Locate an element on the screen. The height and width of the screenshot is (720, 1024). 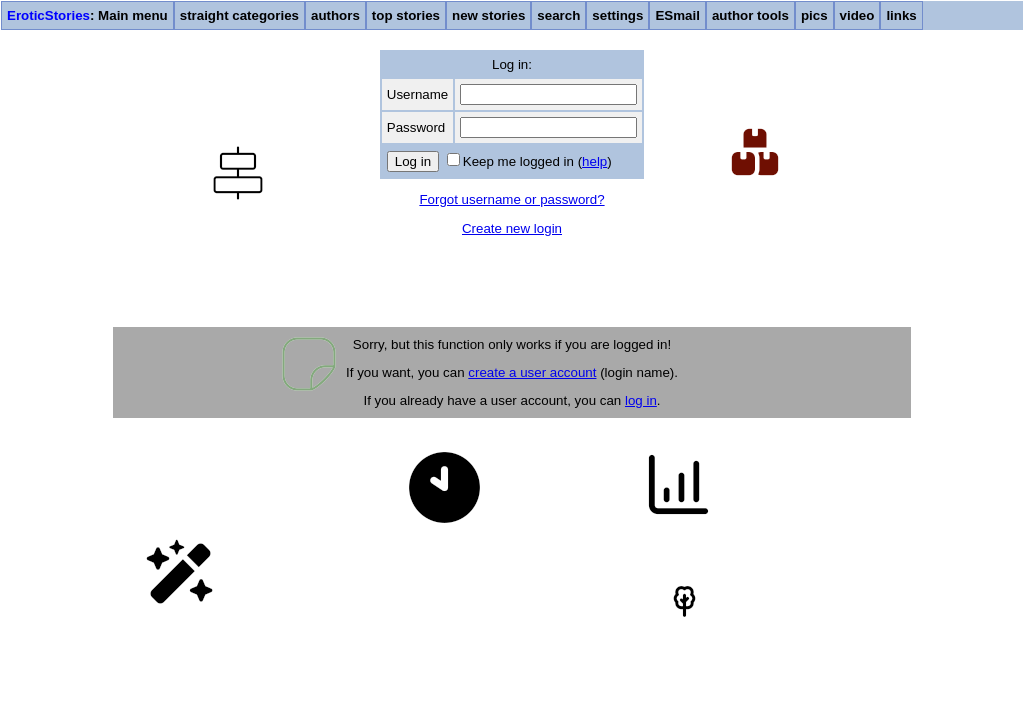
view analytics or statistics is located at coordinates (678, 484).